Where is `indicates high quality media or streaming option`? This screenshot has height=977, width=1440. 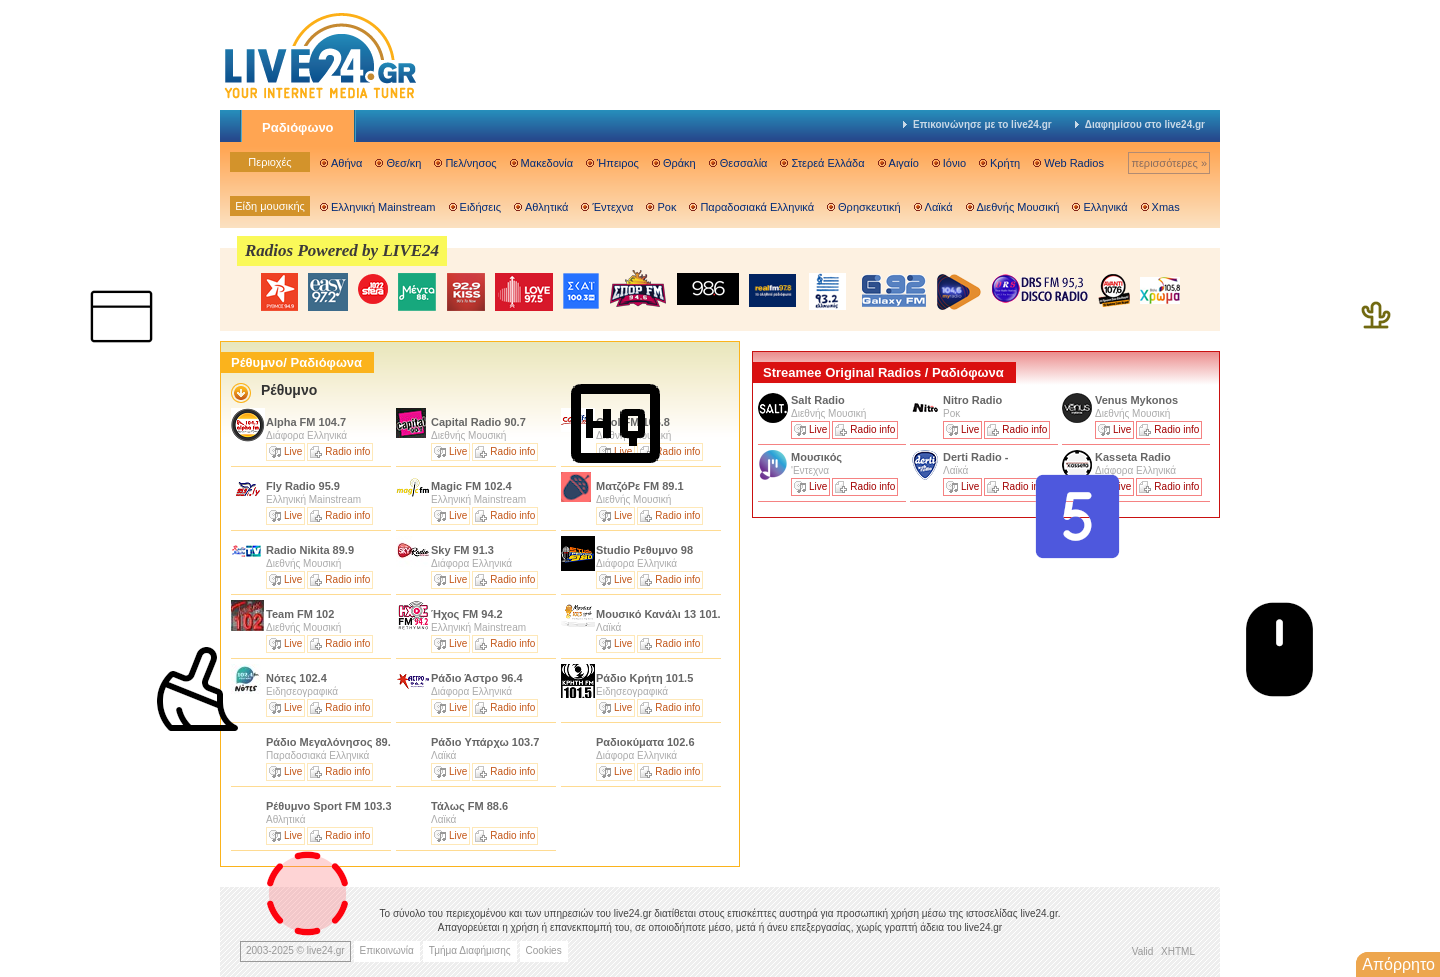 indicates high quality media or streaming option is located at coordinates (615, 423).